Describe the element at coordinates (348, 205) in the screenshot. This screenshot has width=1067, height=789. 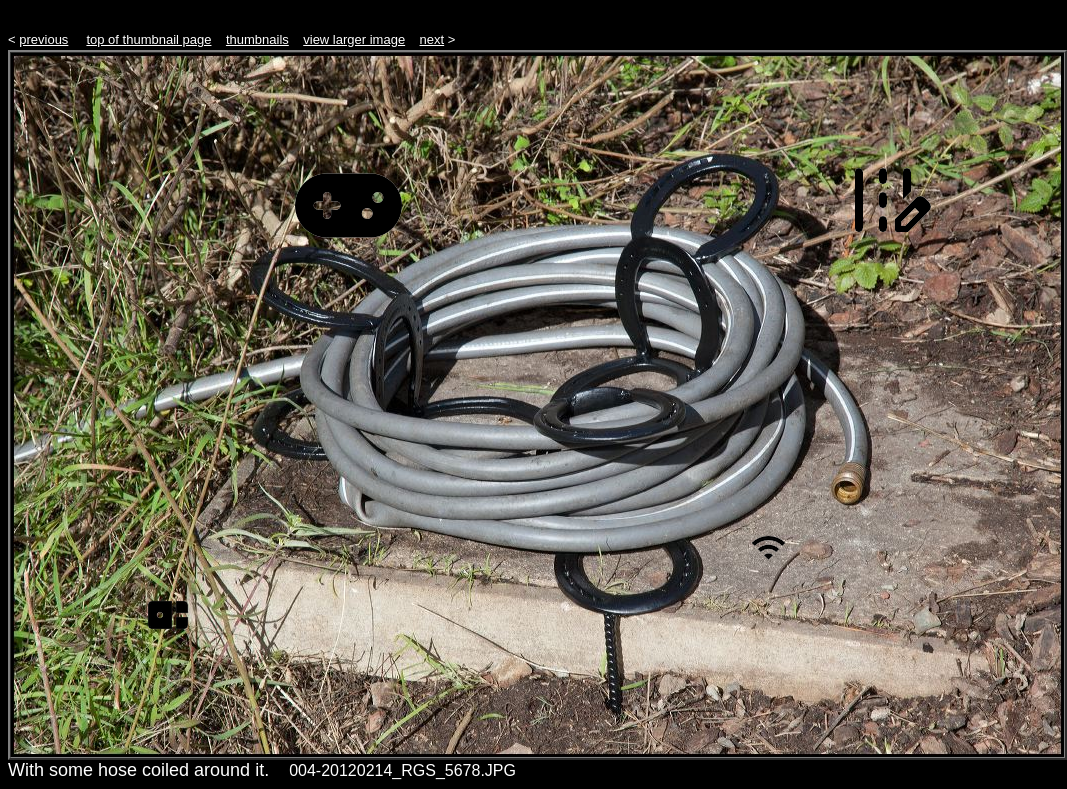
I see `access games or gaming features` at that location.